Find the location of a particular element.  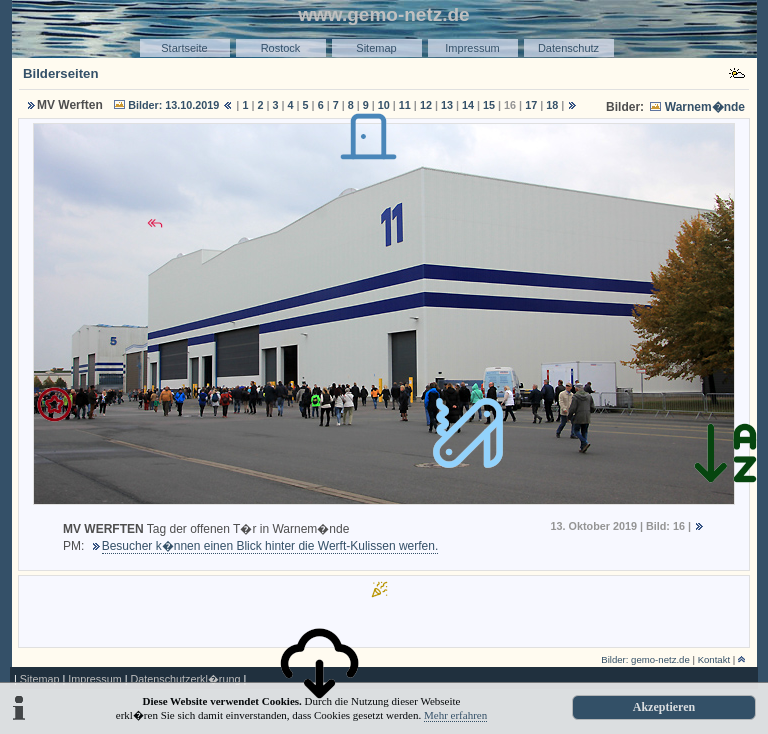

sort alphabetically from A to Z is located at coordinates (727, 453).